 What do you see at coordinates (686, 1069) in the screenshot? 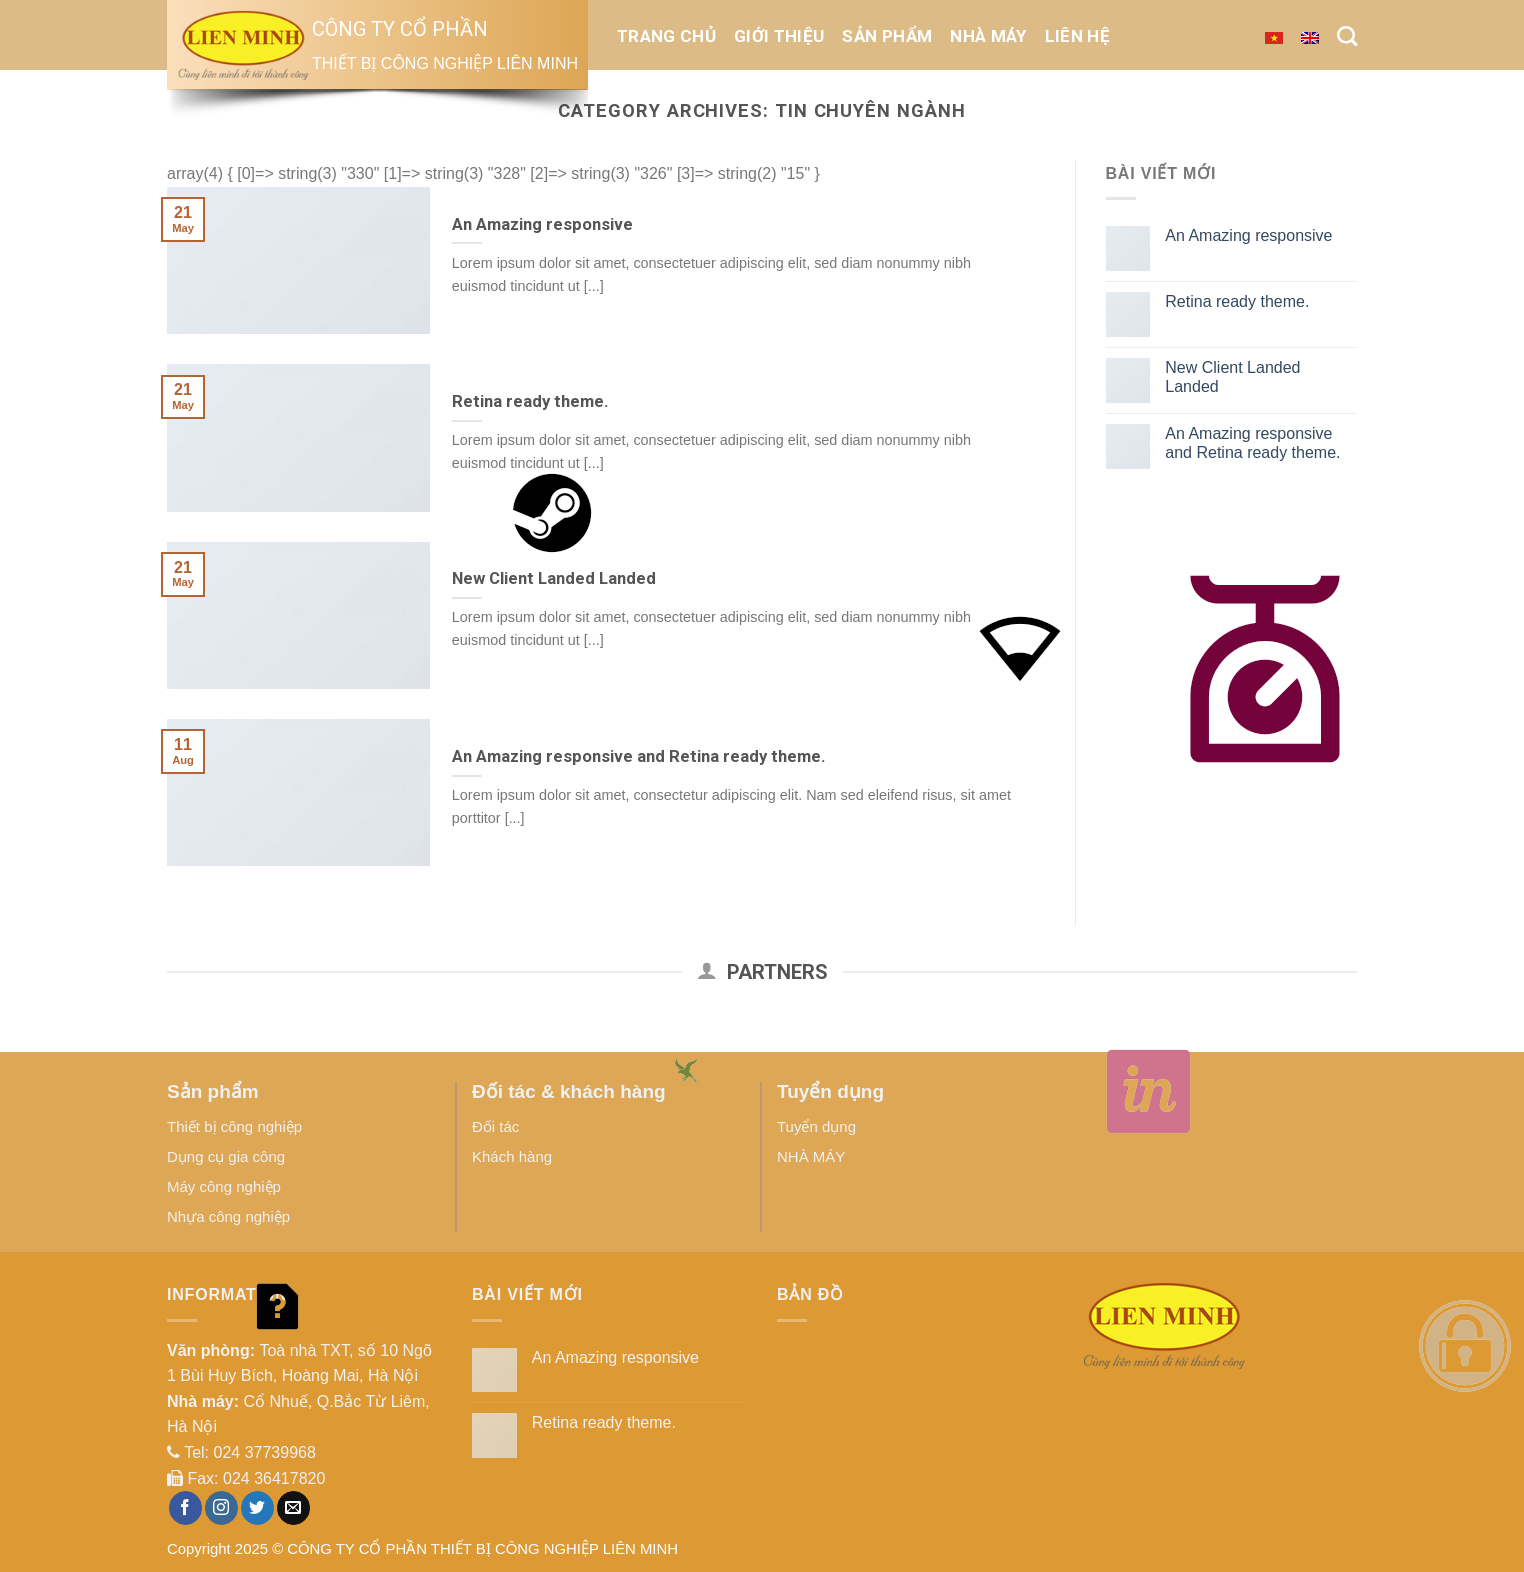
I see `falcon framework logo` at bounding box center [686, 1069].